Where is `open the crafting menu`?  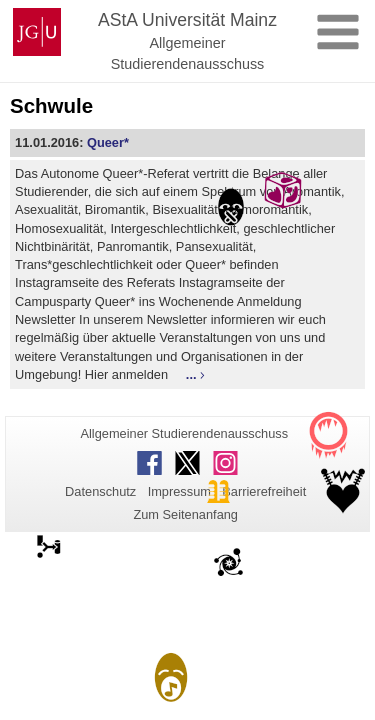 open the crafting menu is located at coordinates (49, 547).